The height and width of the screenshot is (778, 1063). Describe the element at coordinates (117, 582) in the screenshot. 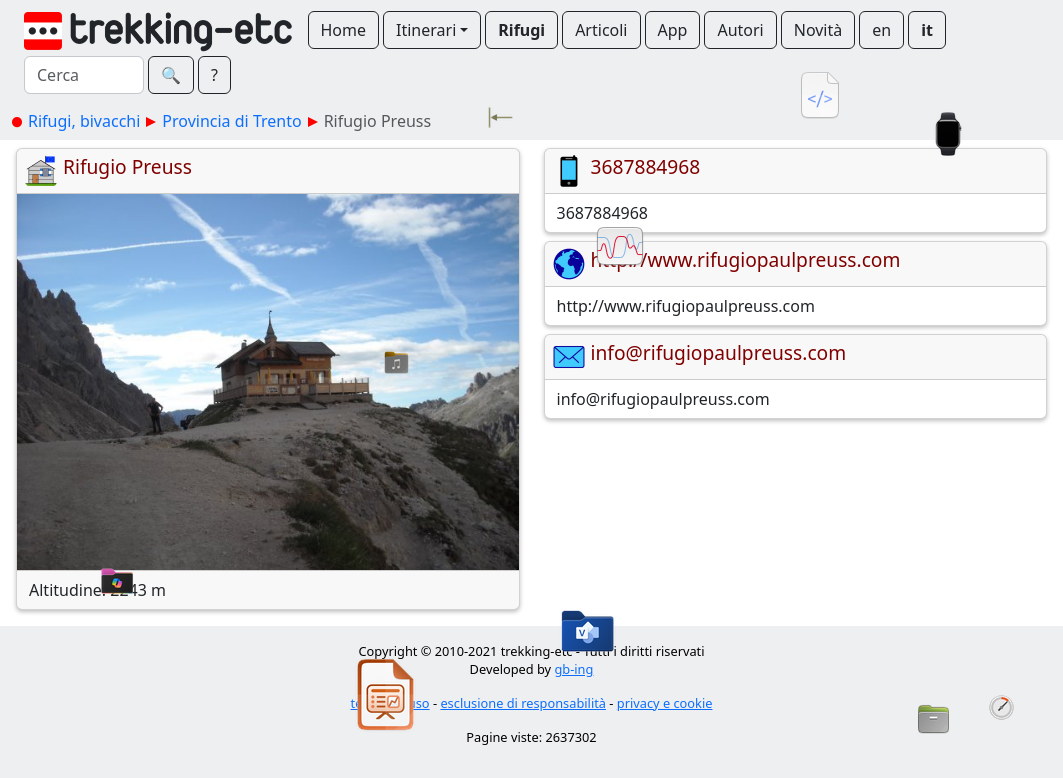

I see `open folder containing Microsoft Copilot 365 files` at that location.